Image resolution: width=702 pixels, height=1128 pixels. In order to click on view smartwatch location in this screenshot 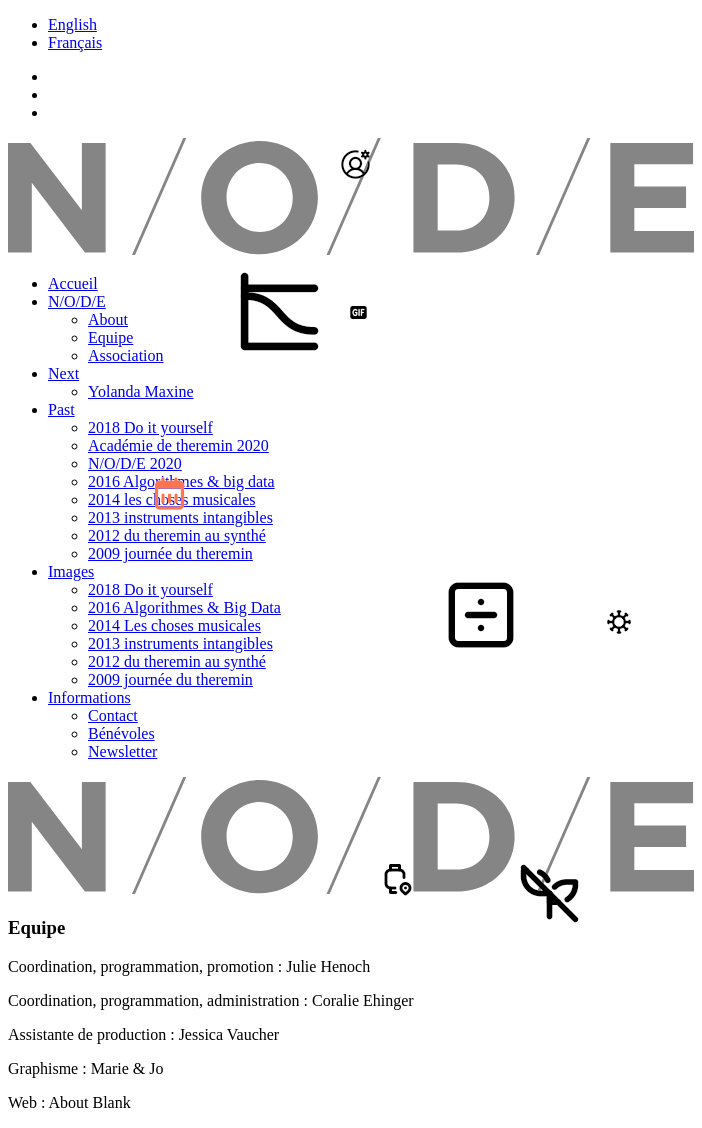, I will do `click(395, 879)`.